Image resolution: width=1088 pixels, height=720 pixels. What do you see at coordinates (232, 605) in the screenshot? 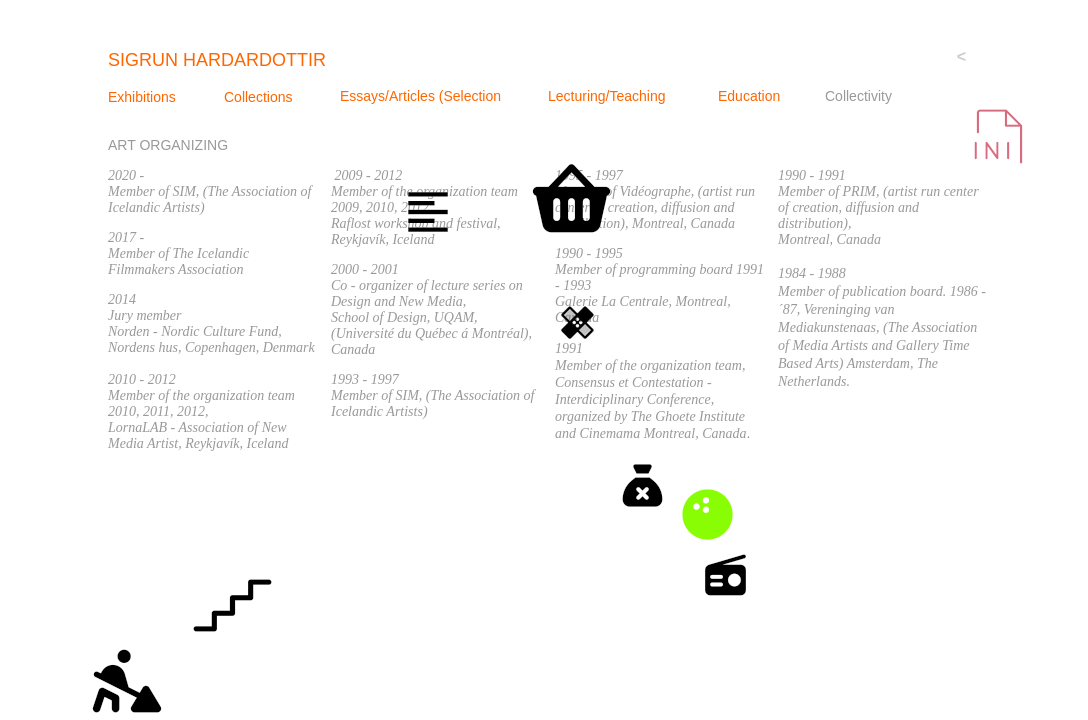
I see `navigate to stairs or level changes` at bounding box center [232, 605].